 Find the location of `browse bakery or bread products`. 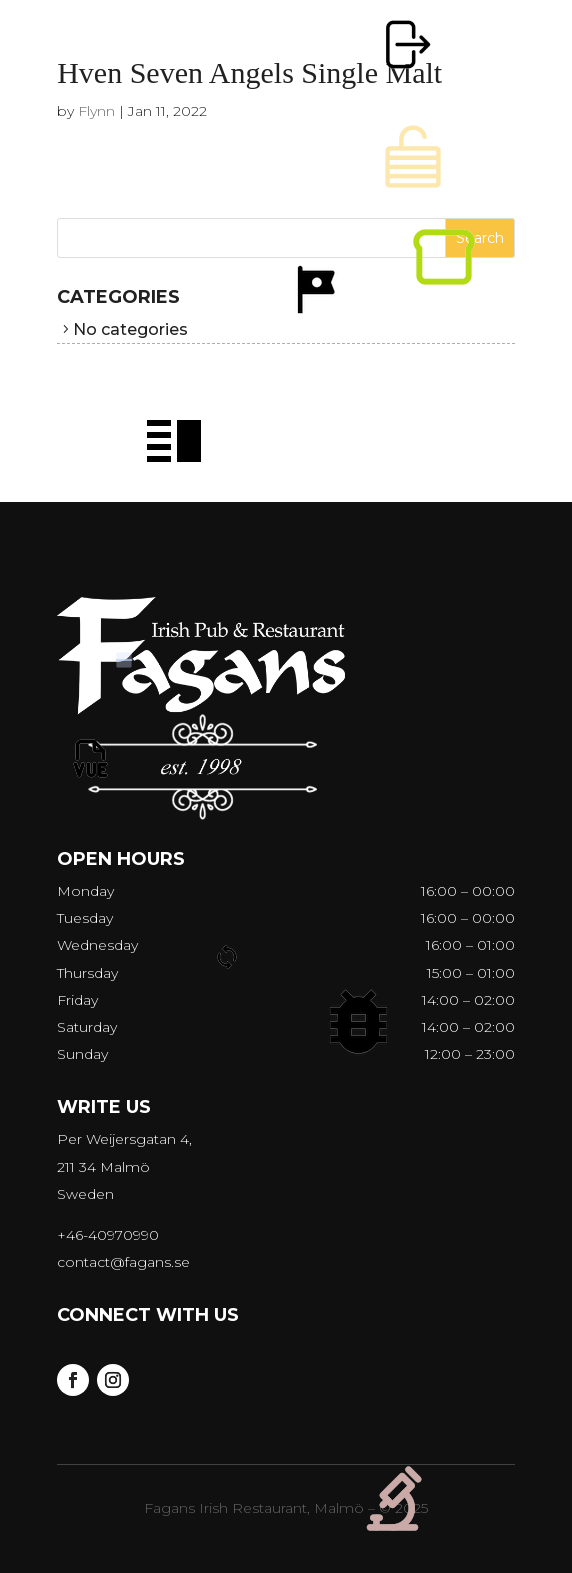

browse bakery or bread products is located at coordinates (444, 257).